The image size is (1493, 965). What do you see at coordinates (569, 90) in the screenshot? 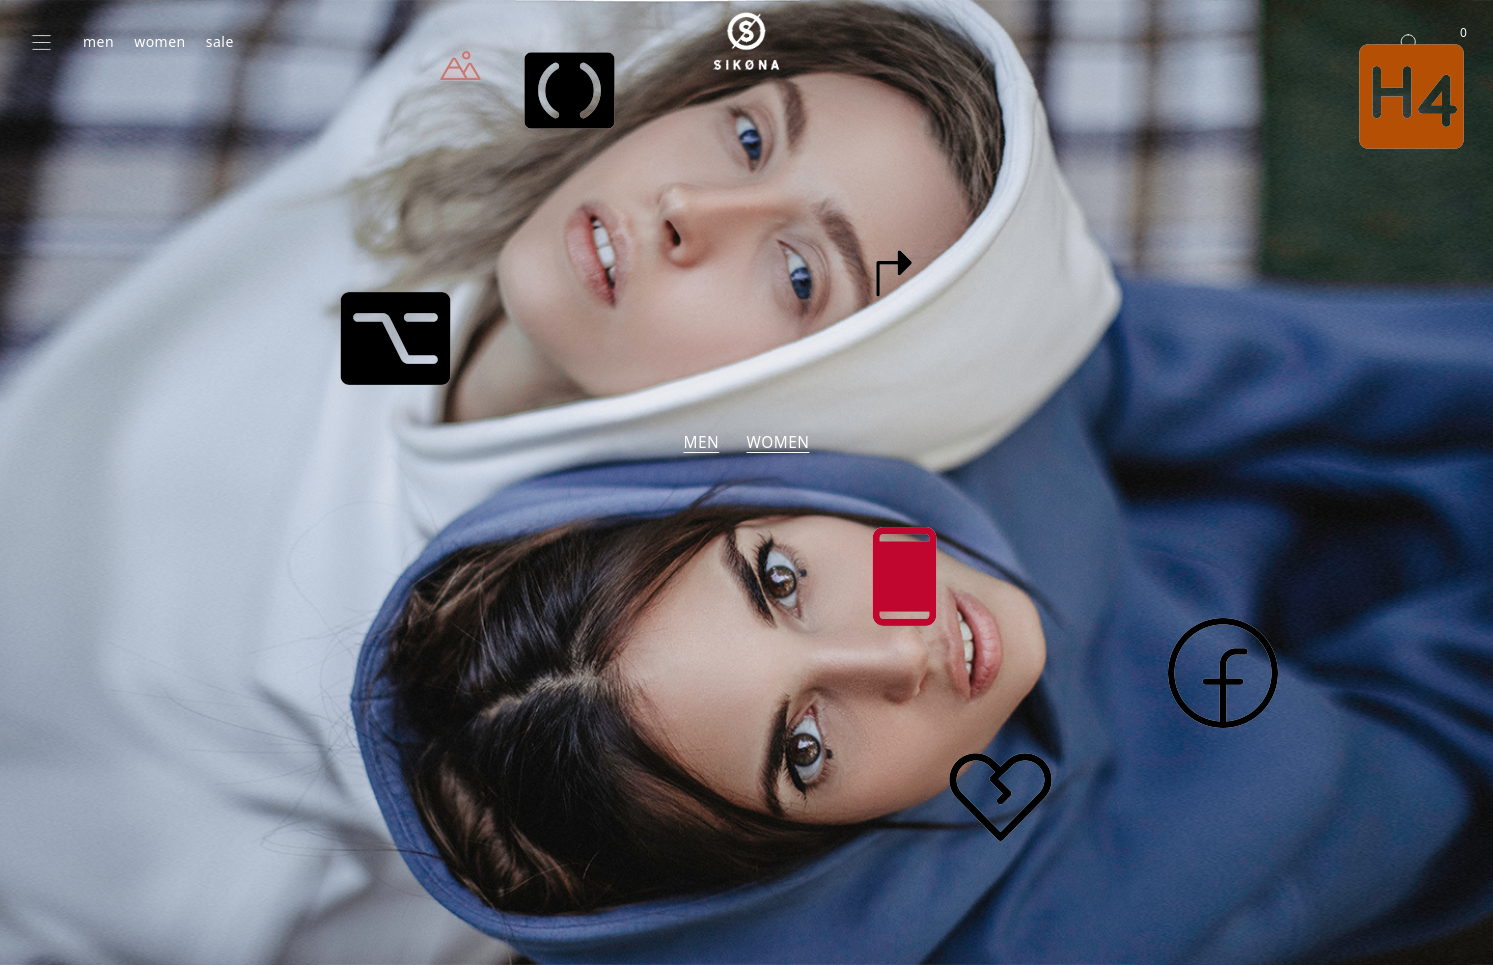
I see `insert parentheses or brackets in text` at bounding box center [569, 90].